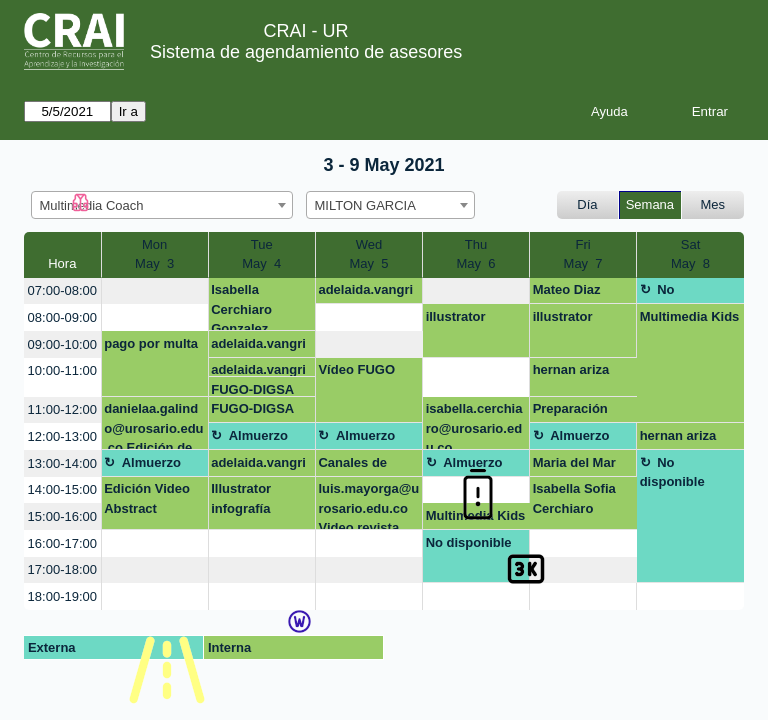 The image size is (768, 720). What do you see at coordinates (526, 569) in the screenshot?
I see `indicates 3K video resolution quality` at bounding box center [526, 569].